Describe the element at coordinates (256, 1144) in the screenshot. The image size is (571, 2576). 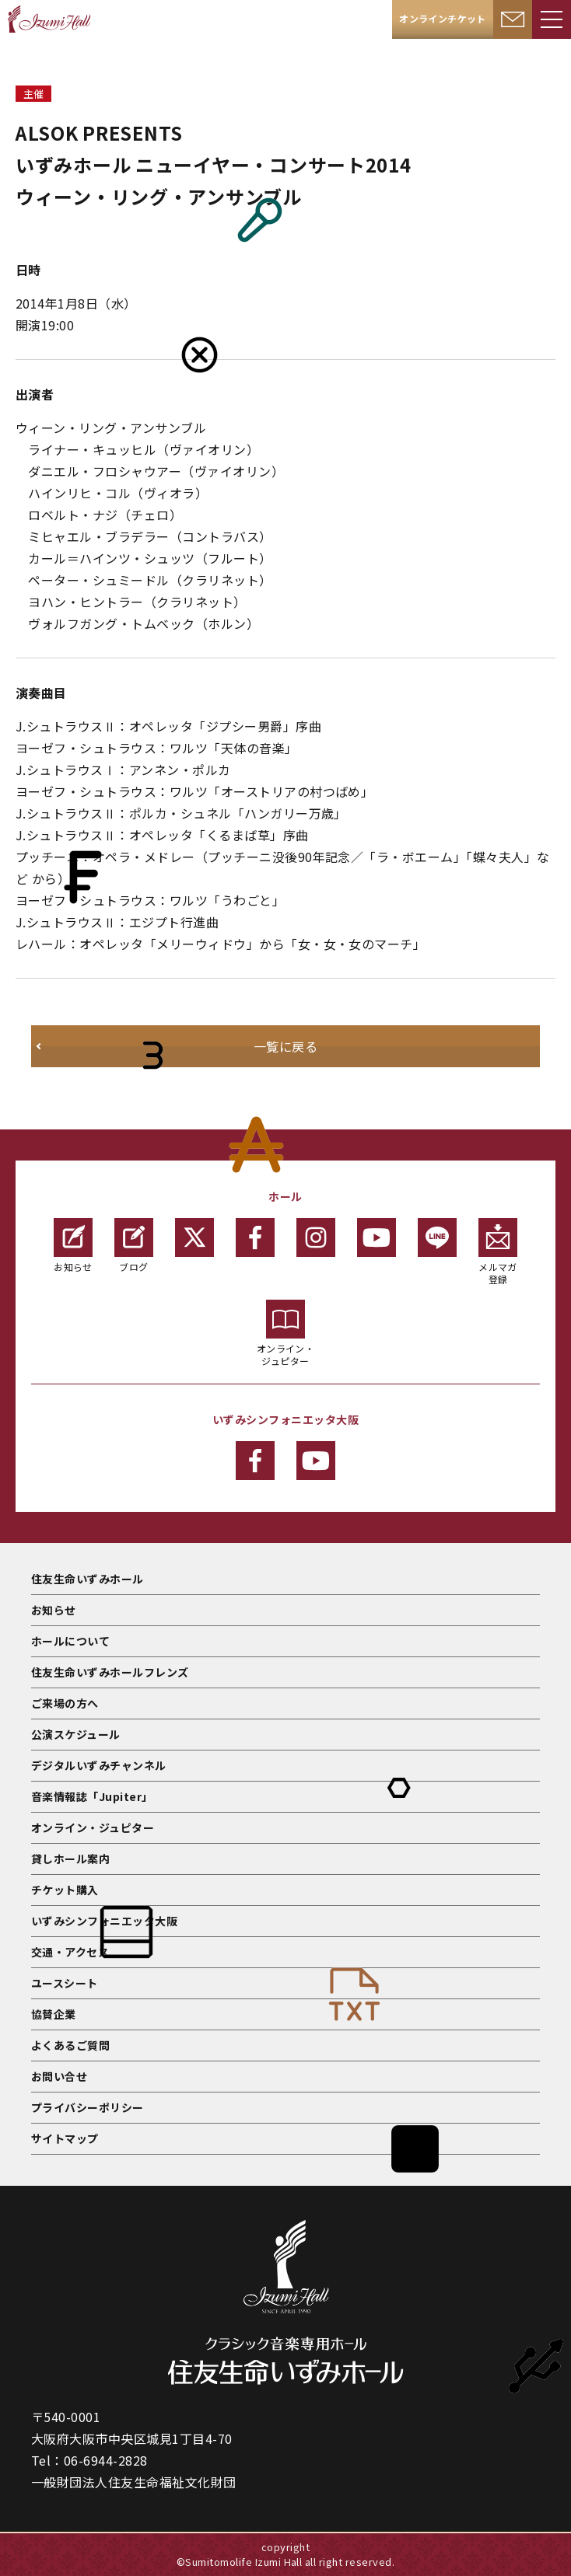
I see `indicates Argentine peso currency` at that location.